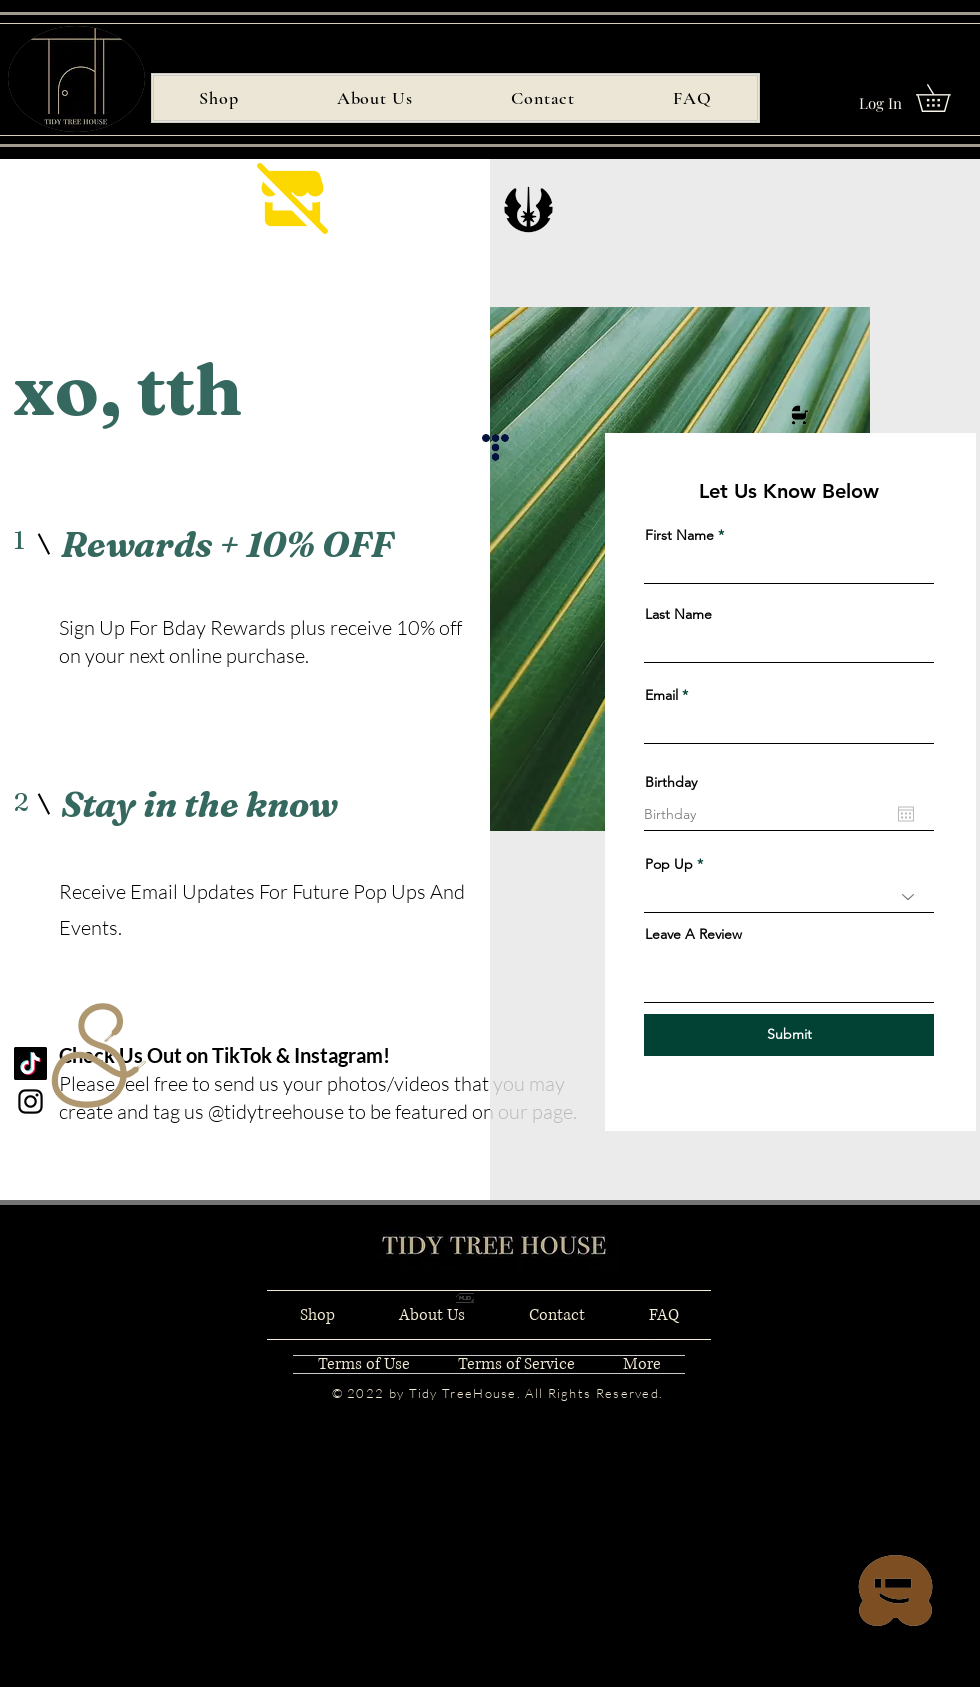 The width and height of the screenshot is (980, 1687). What do you see at coordinates (799, 415) in the screenshot?
I see `access baby or parenting-related features` at bounding box center [799, 415].